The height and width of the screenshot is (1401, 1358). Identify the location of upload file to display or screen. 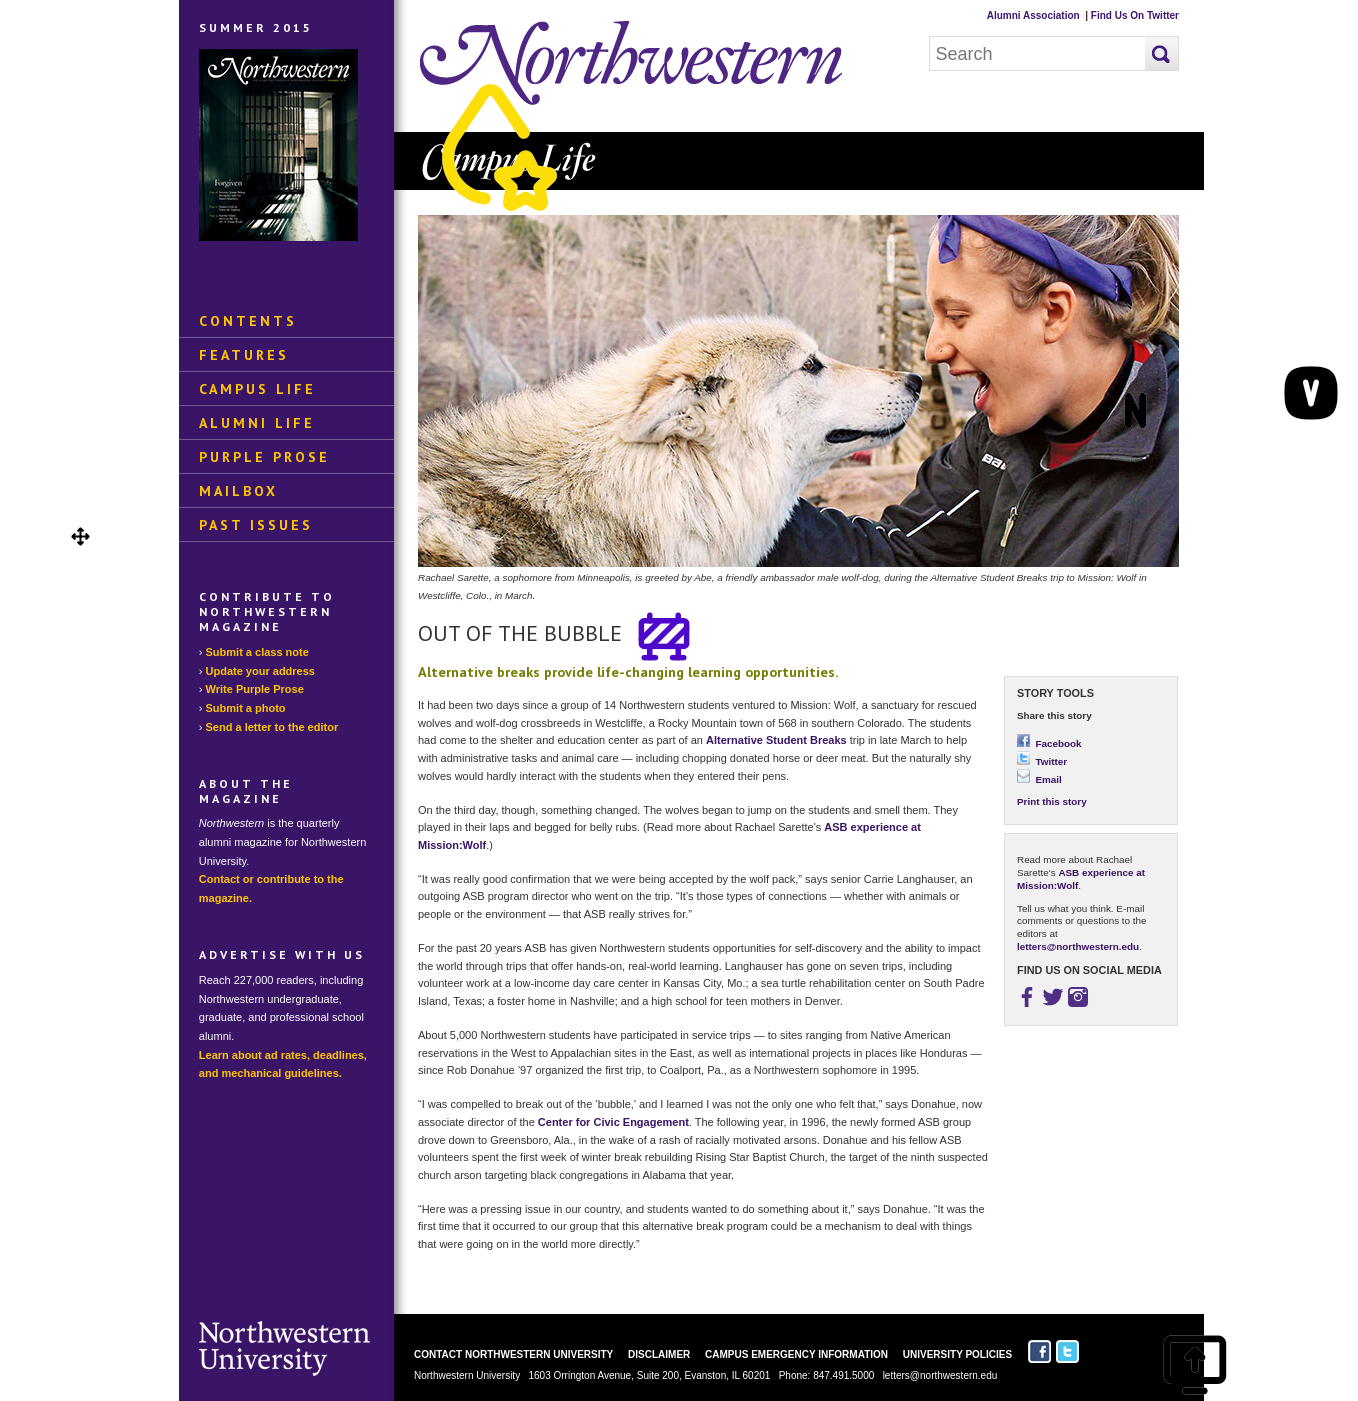
(1195, 1362).